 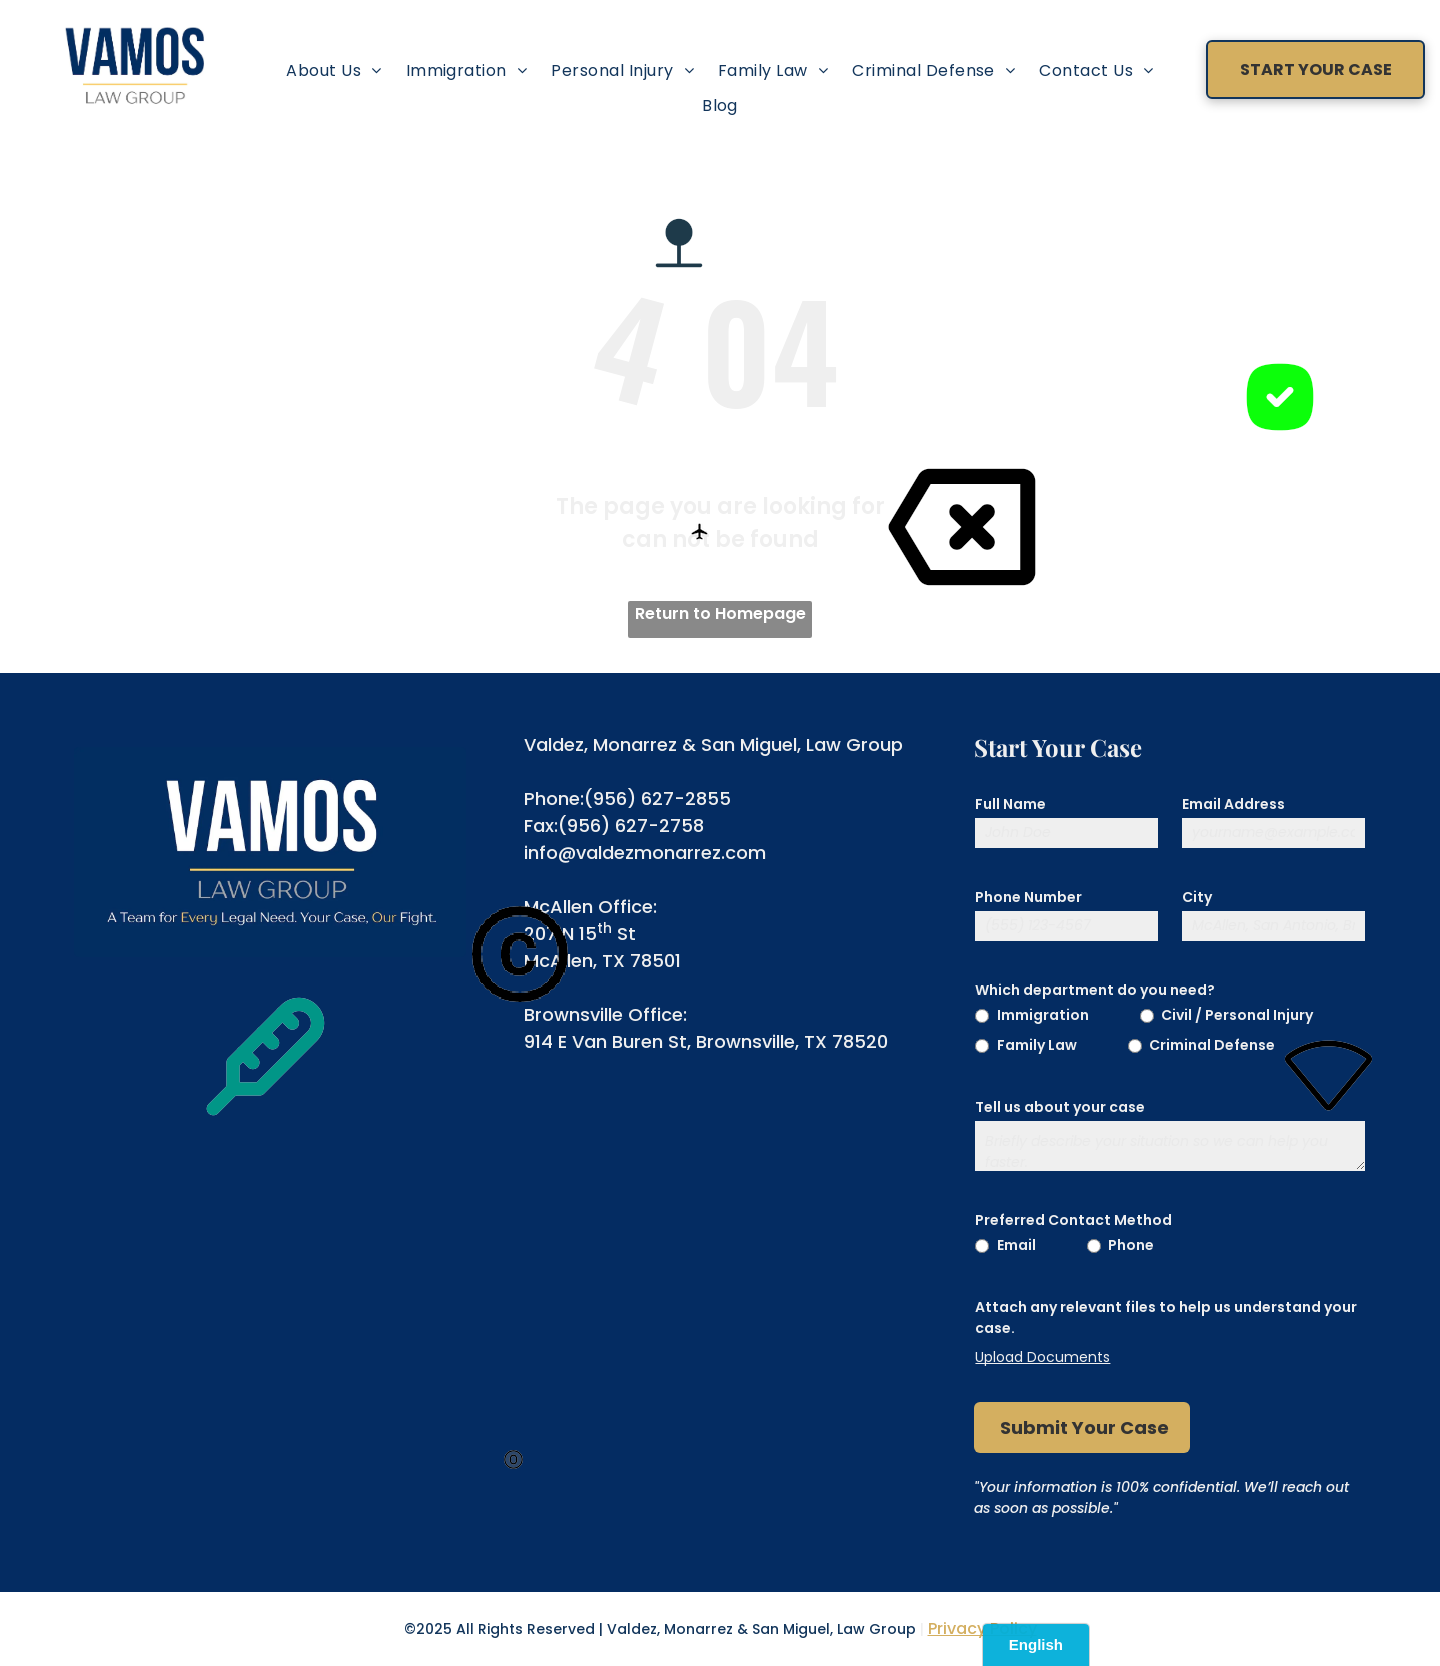 What do you see at coordinates (266, 1056) in the screenshot?
I see `view current temperature reading` at bounding box center [266, 1056].